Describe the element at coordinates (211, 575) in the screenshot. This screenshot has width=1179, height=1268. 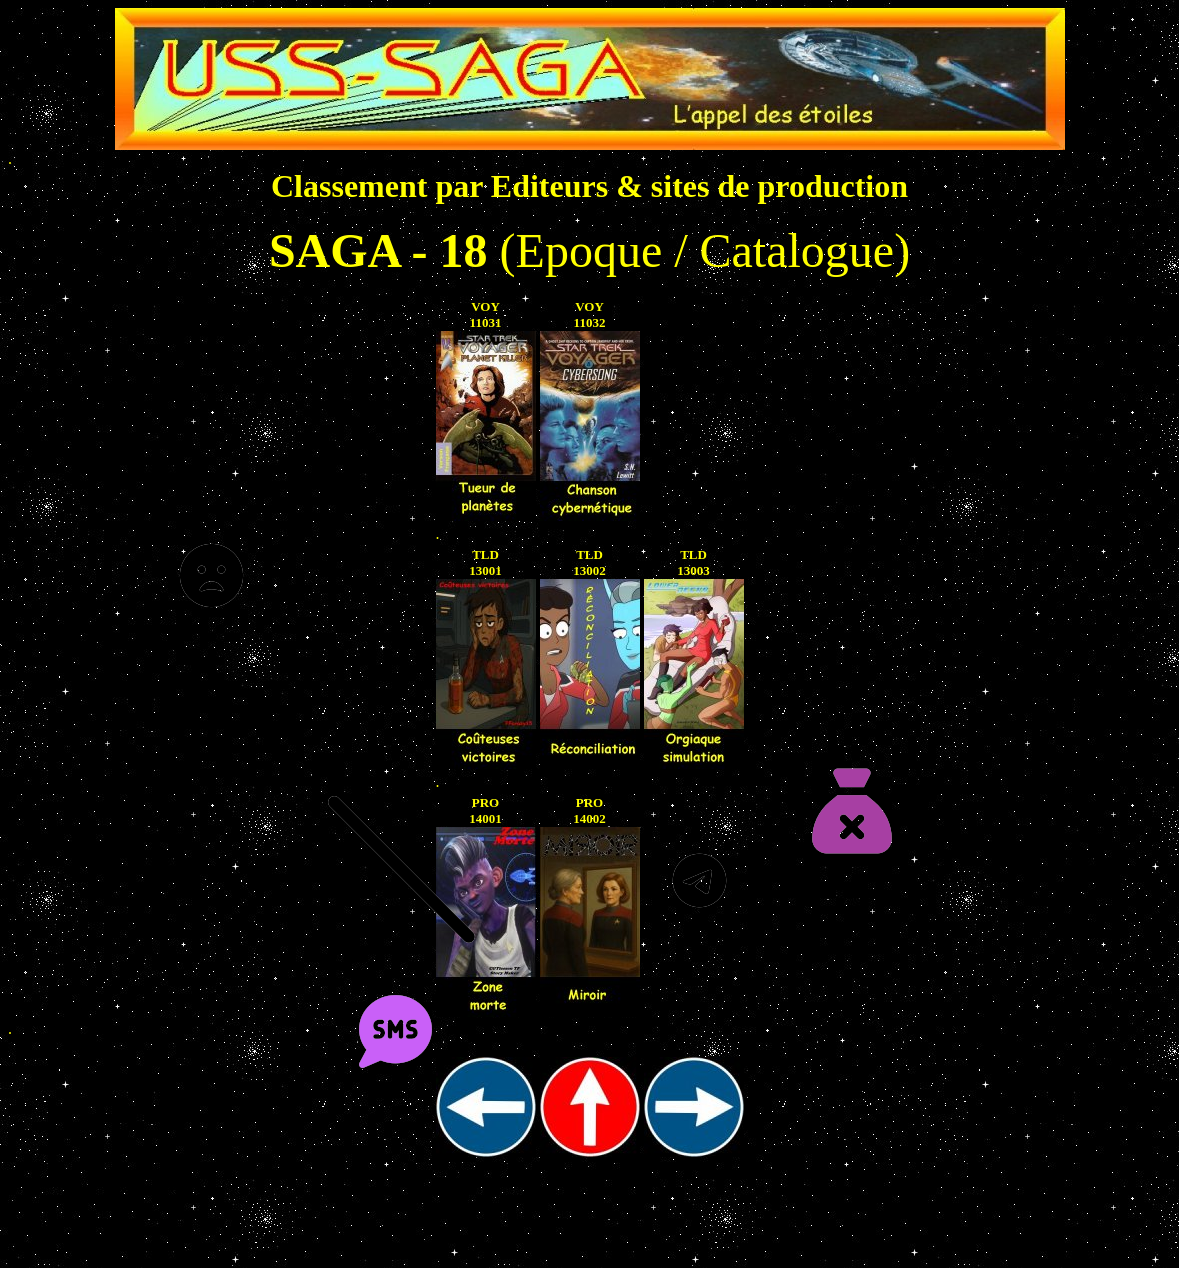
I see `indicate negative feedback or dissatisfaction` at that location.